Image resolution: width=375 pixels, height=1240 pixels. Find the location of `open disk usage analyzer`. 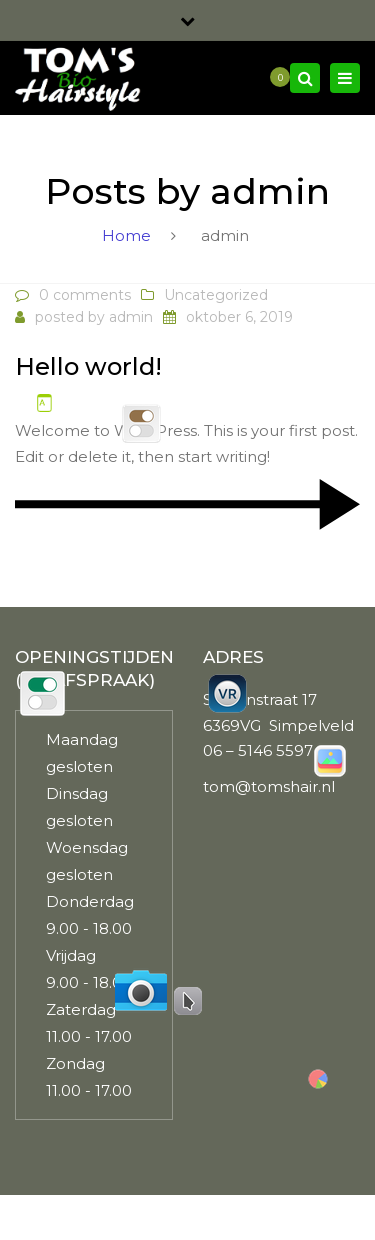

open disk usage analyzer is located at coordinates (318, 1079).